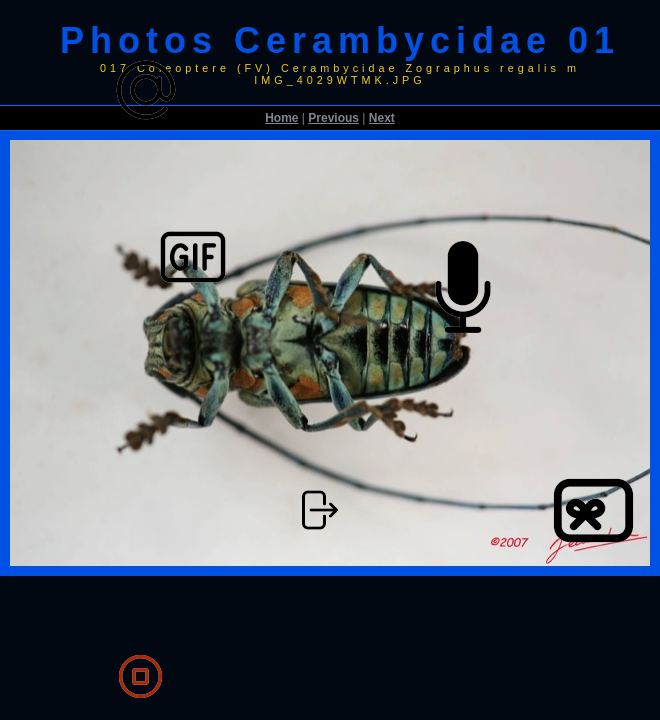  What do you see at coordinates (317, 510) in the screenshot?
I see `sign out or log out of account` at bounding box center [317, 510].